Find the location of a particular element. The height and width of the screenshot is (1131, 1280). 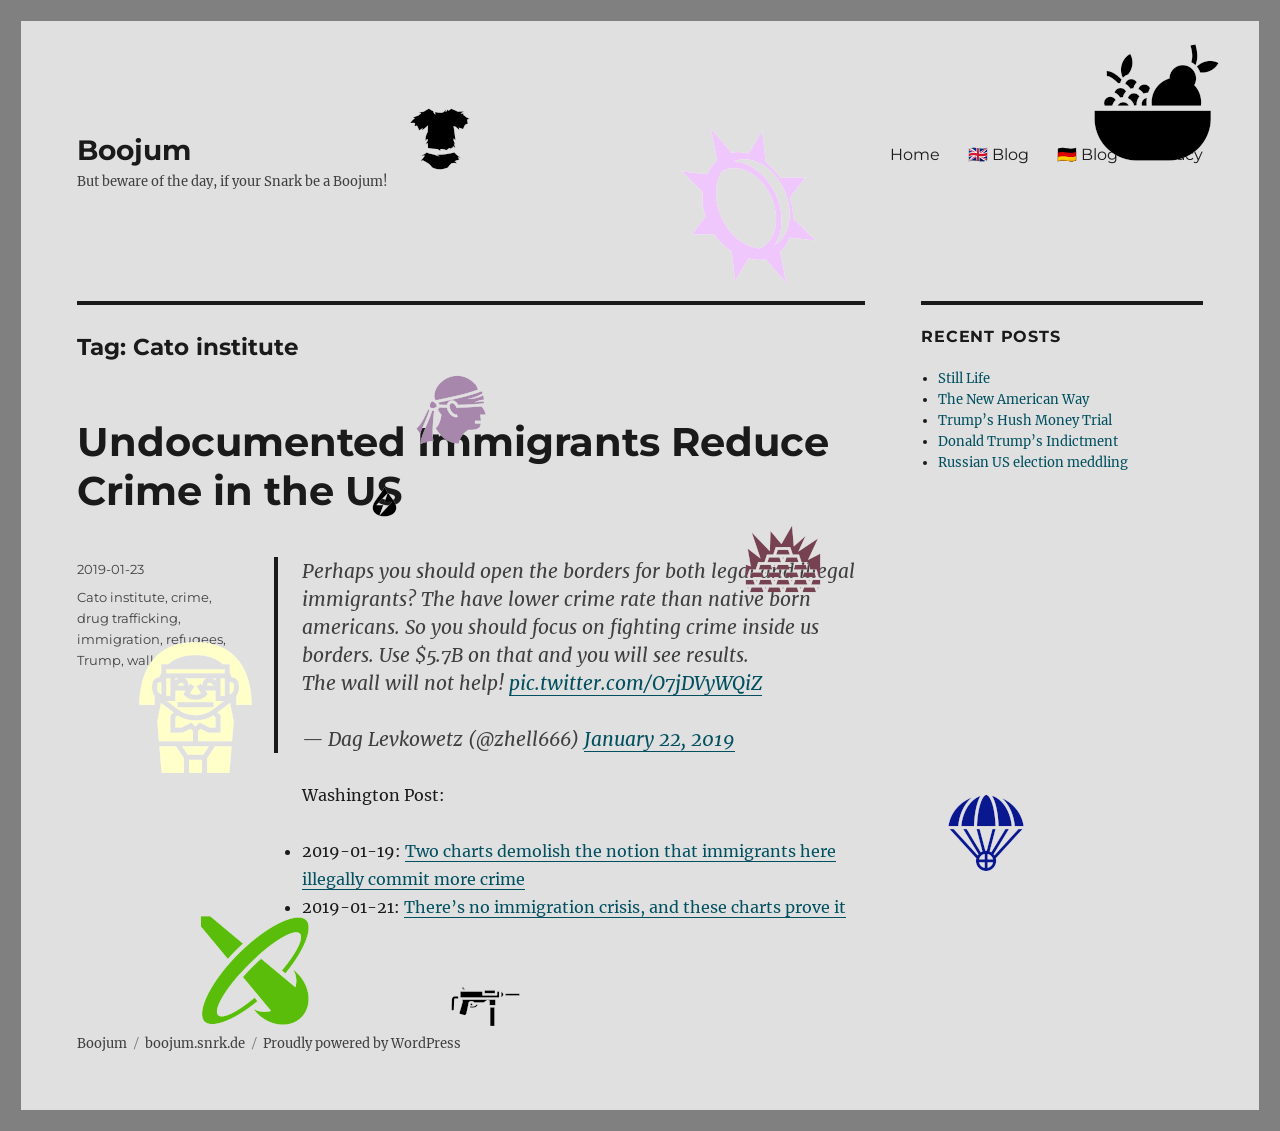

view colombian cultural artifacts is located at coordinates (195, 707).